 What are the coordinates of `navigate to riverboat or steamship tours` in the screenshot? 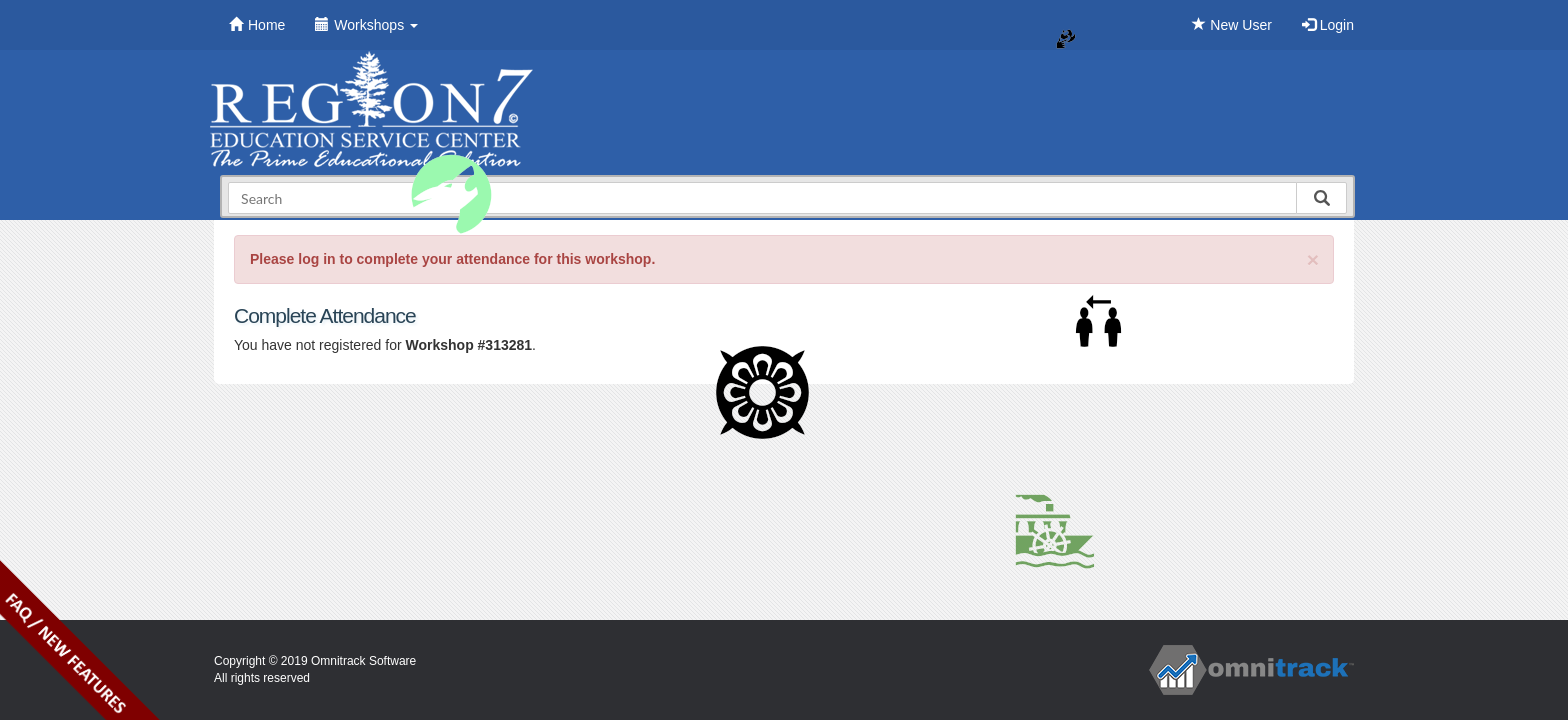 It's located at (1055, 534).